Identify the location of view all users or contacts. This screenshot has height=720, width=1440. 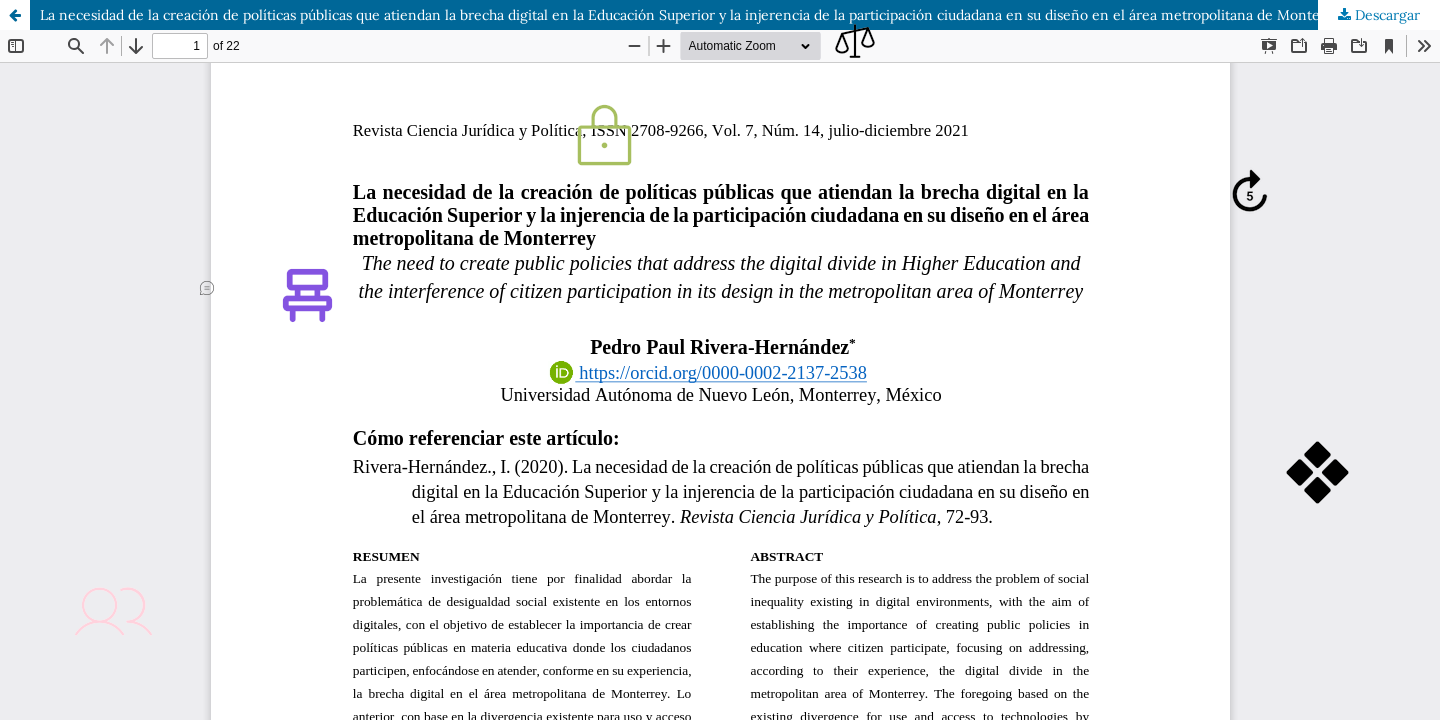
(113, 611).